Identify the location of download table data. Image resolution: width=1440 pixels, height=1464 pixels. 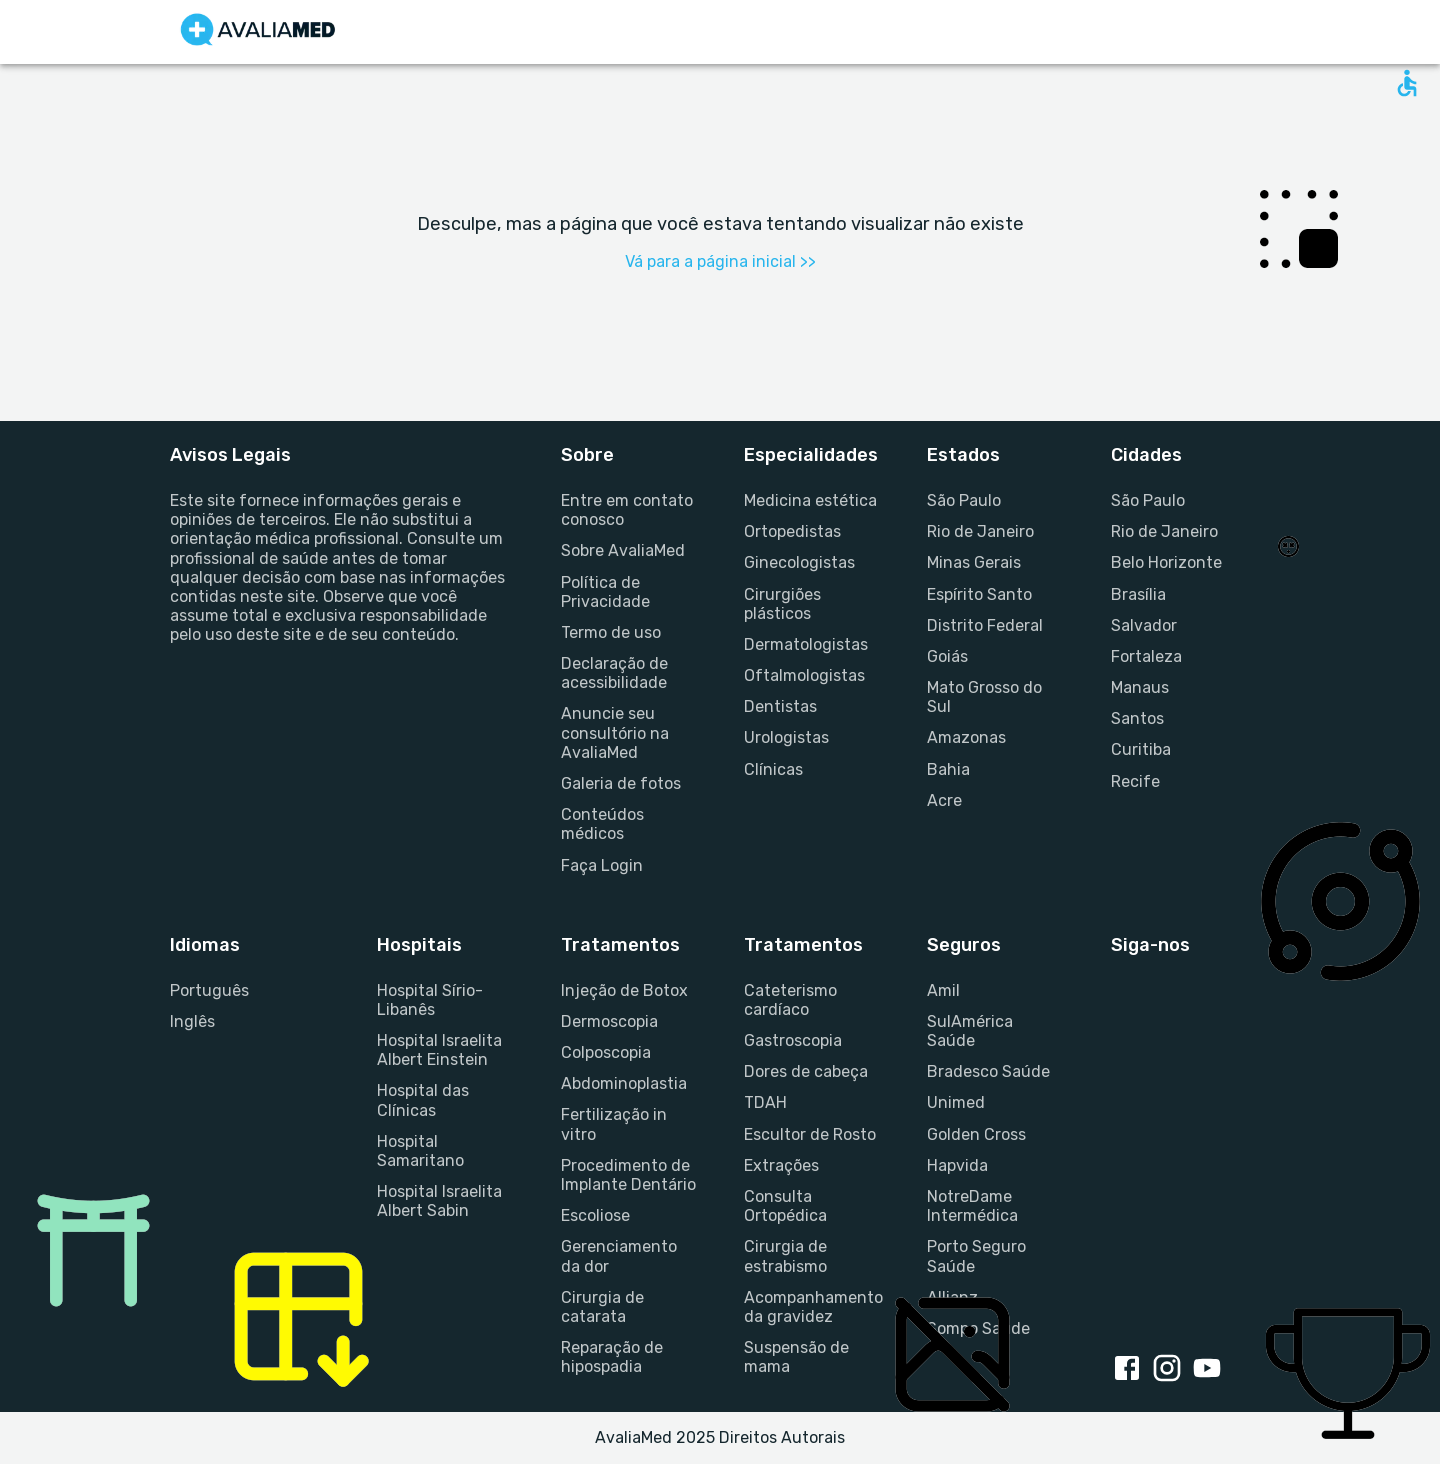
(298, 1316).